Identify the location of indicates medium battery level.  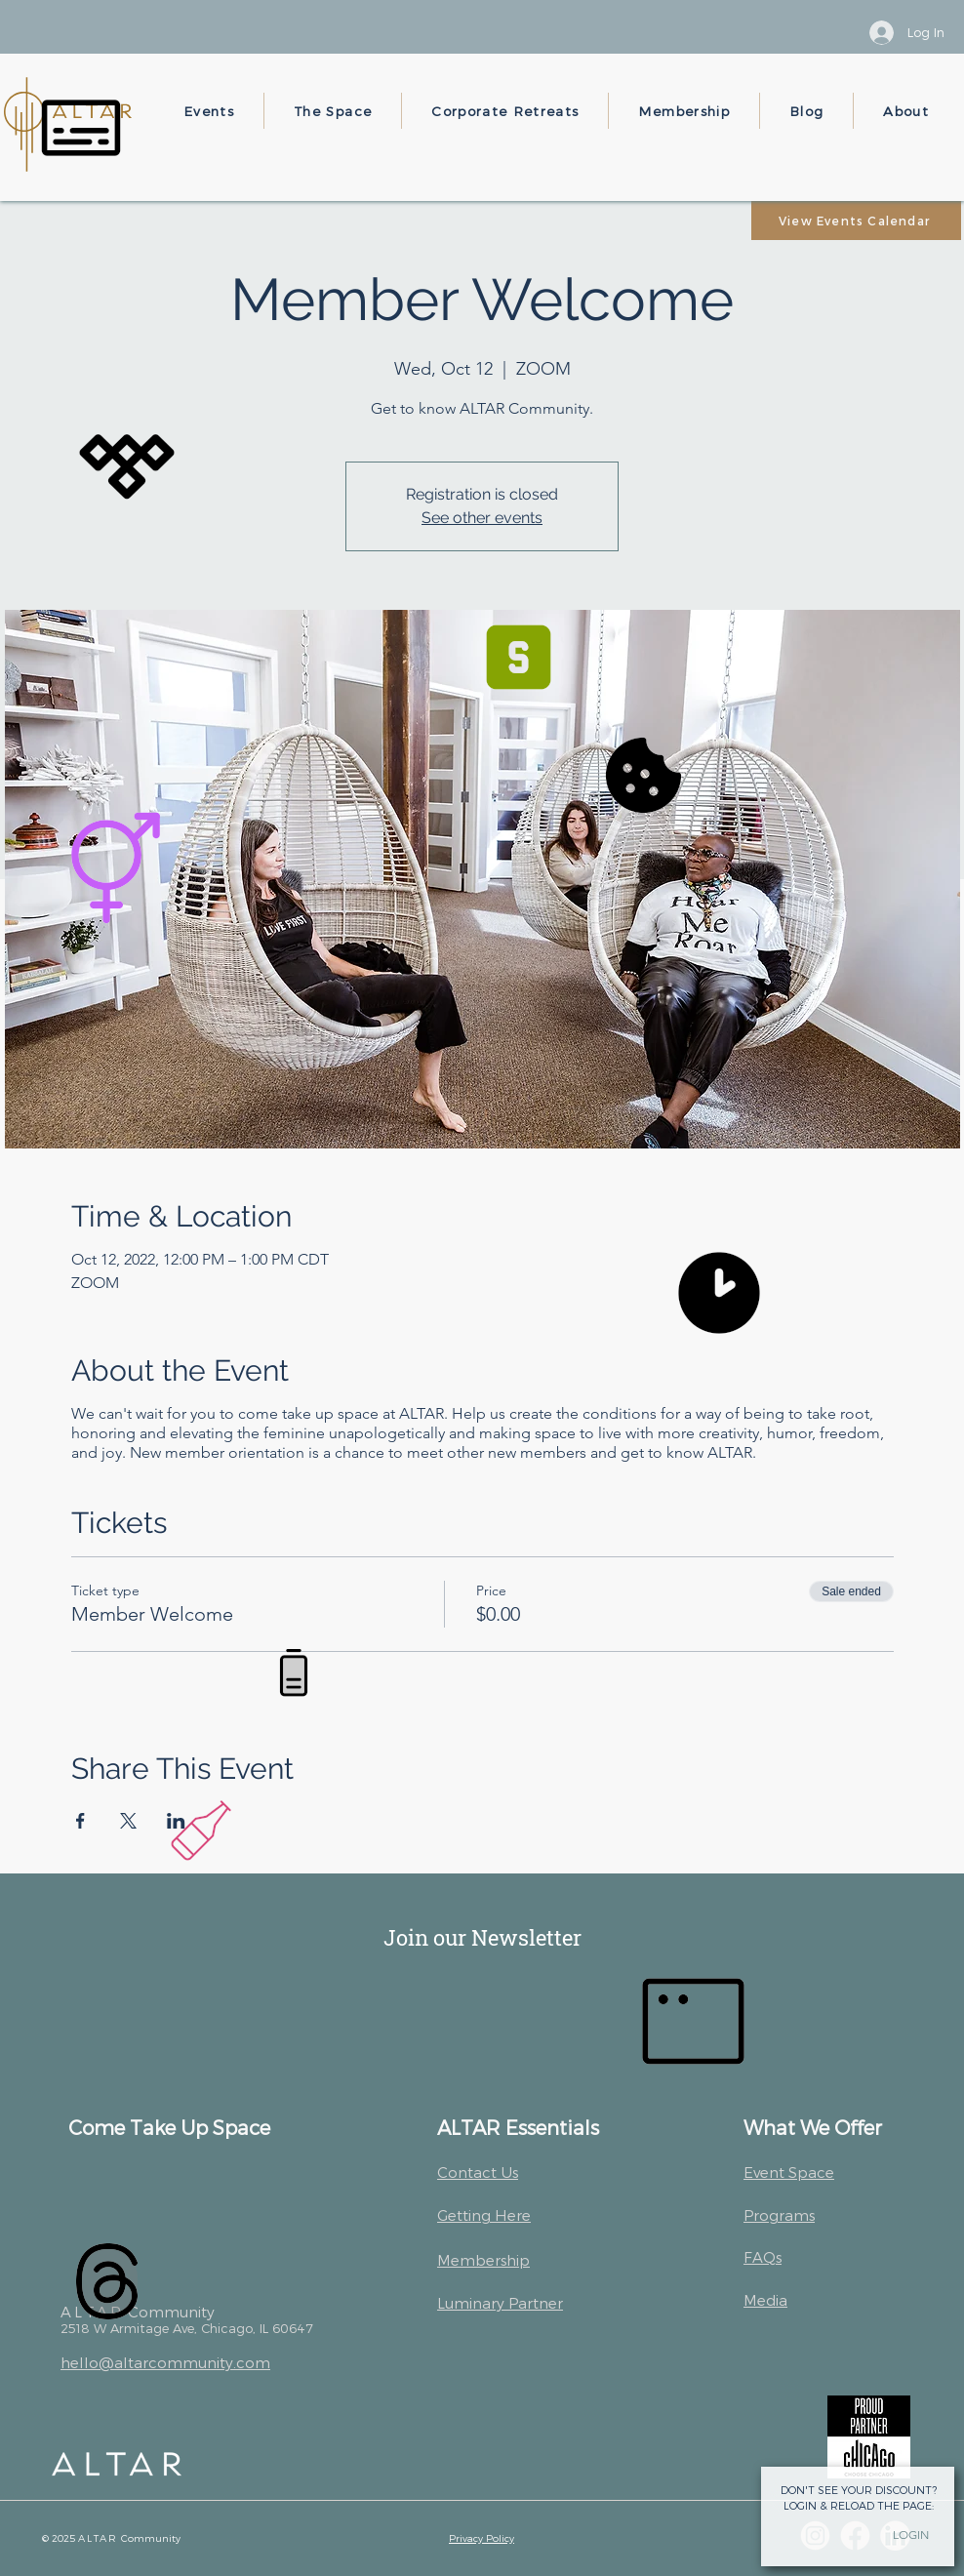
(294, 1673).